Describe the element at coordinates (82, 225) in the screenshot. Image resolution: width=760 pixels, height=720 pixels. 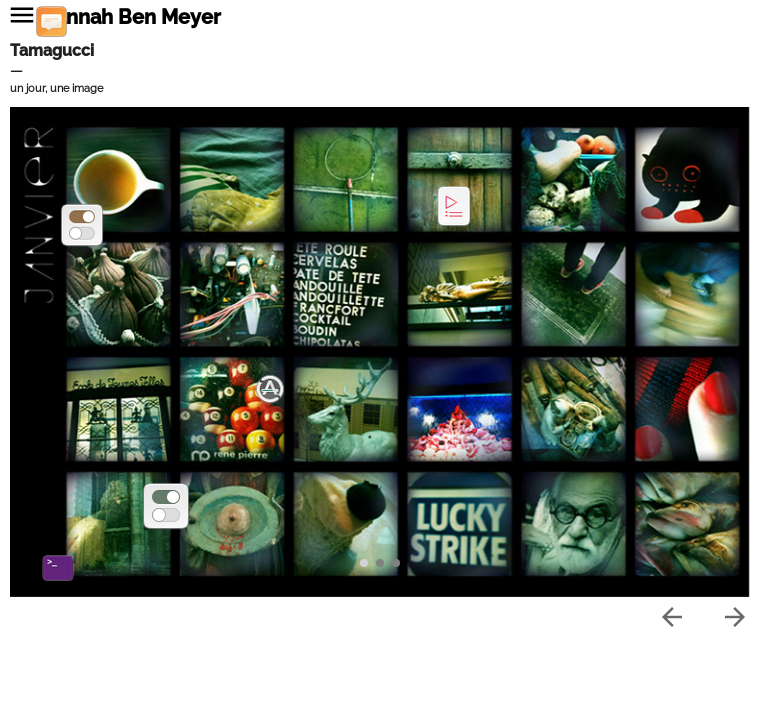
I see `open gnome tweaks settings` at that location.